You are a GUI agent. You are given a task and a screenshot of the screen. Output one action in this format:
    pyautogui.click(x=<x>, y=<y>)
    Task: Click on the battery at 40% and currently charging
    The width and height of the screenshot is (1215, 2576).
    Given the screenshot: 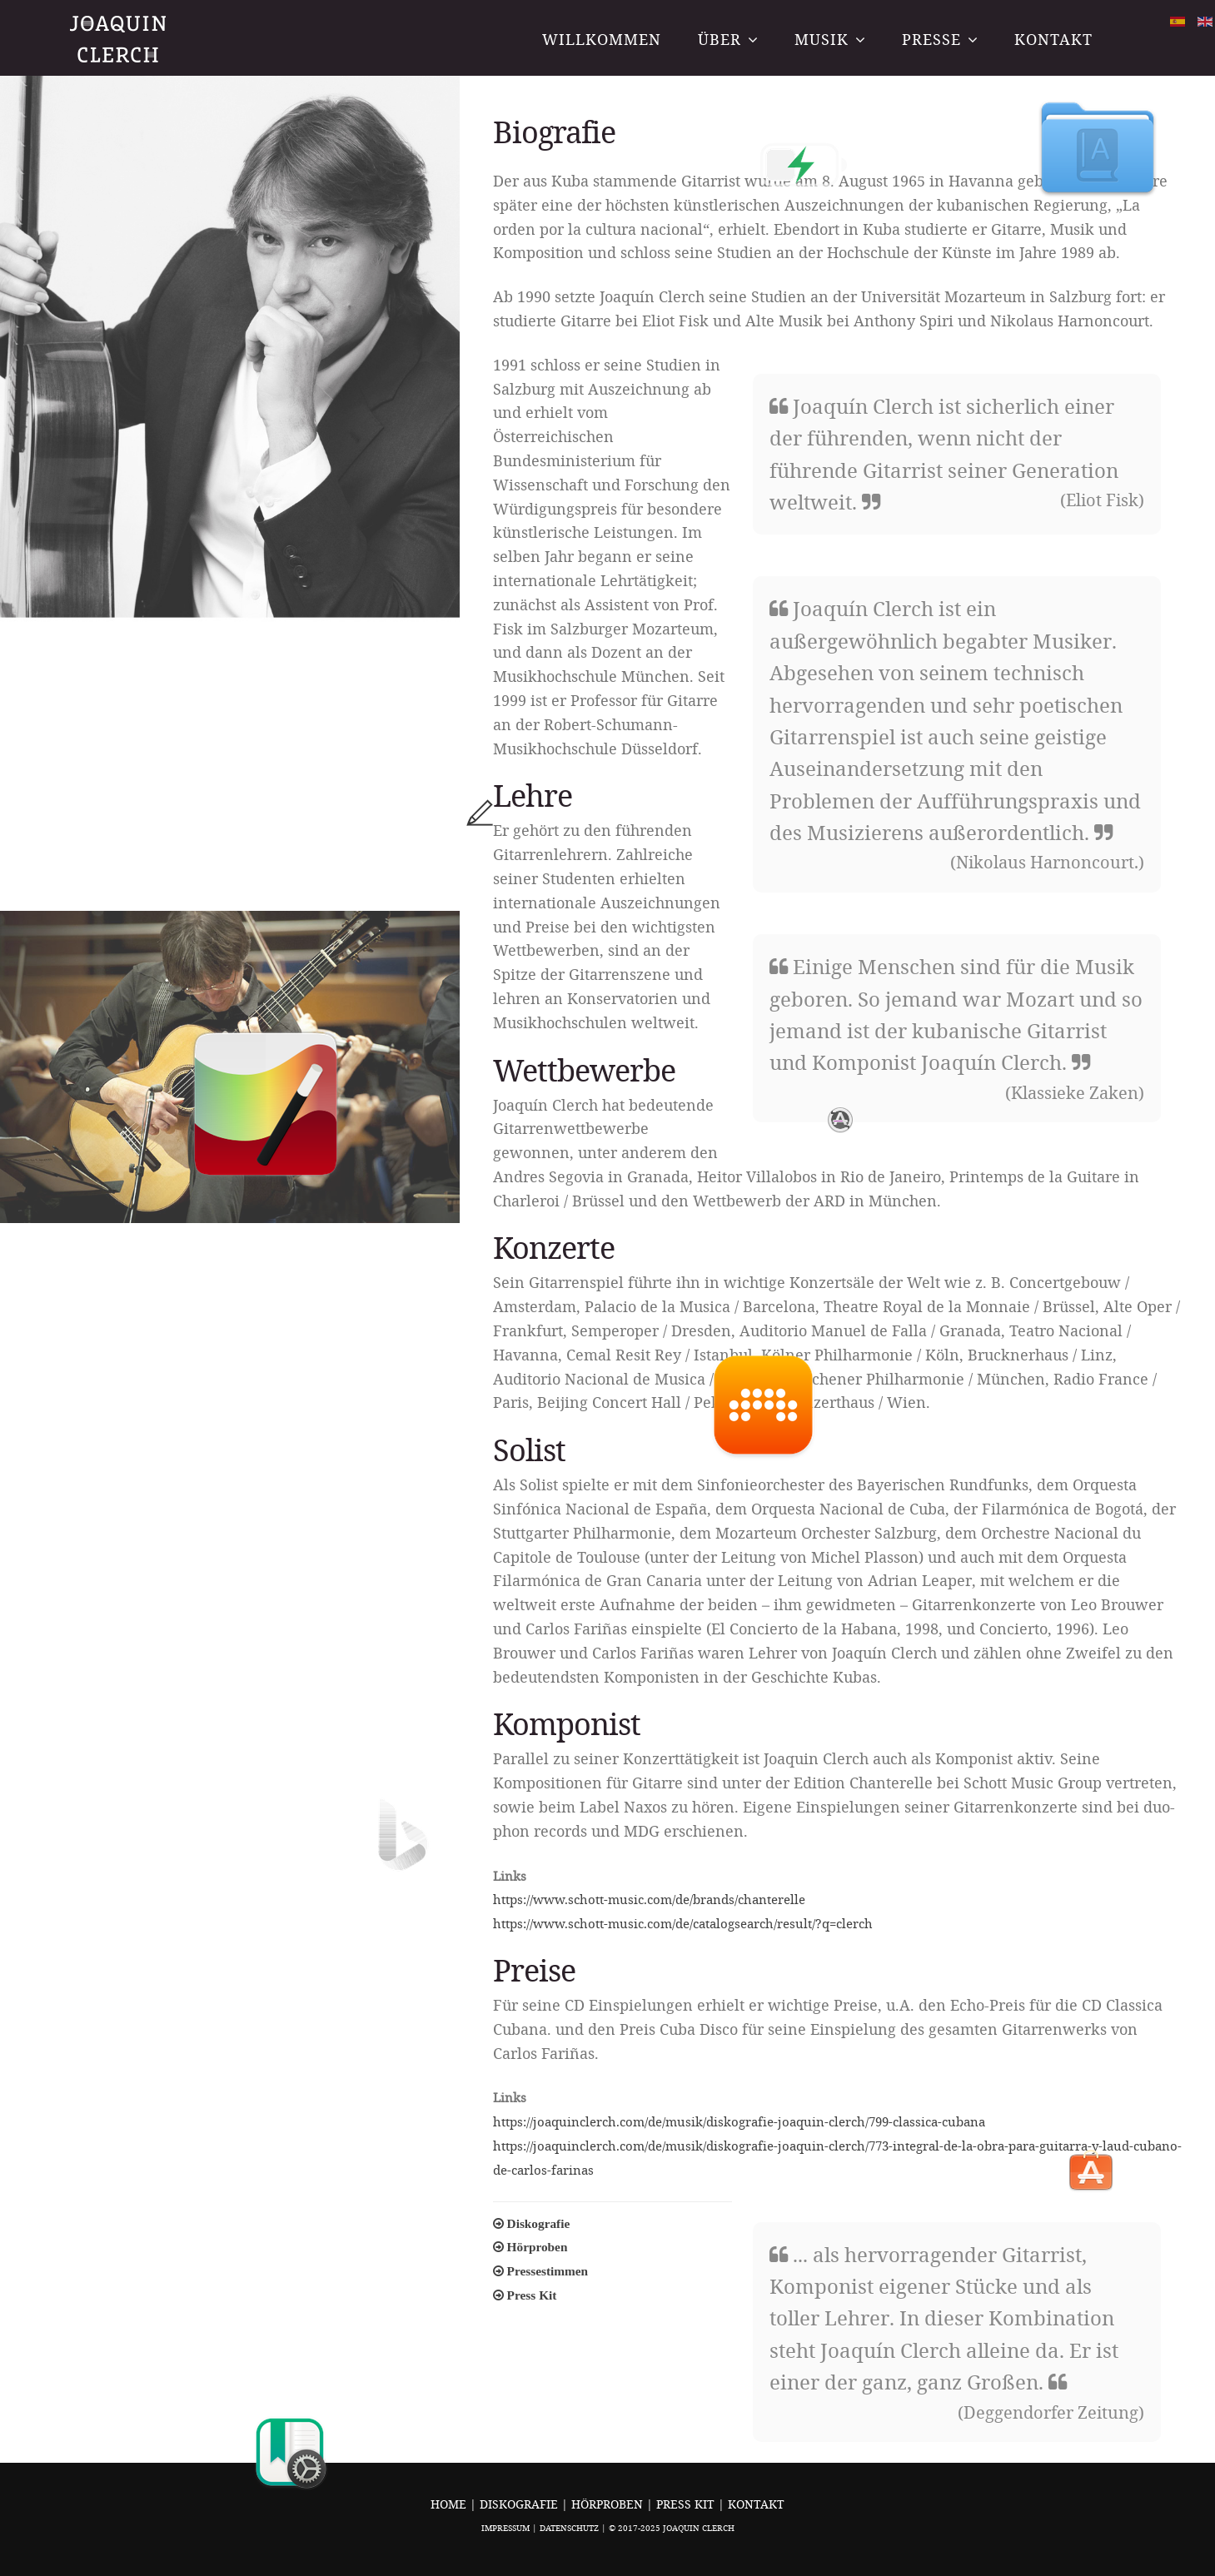 What is the action you would take?
    pyautogui.click(x=804, y=165)
    